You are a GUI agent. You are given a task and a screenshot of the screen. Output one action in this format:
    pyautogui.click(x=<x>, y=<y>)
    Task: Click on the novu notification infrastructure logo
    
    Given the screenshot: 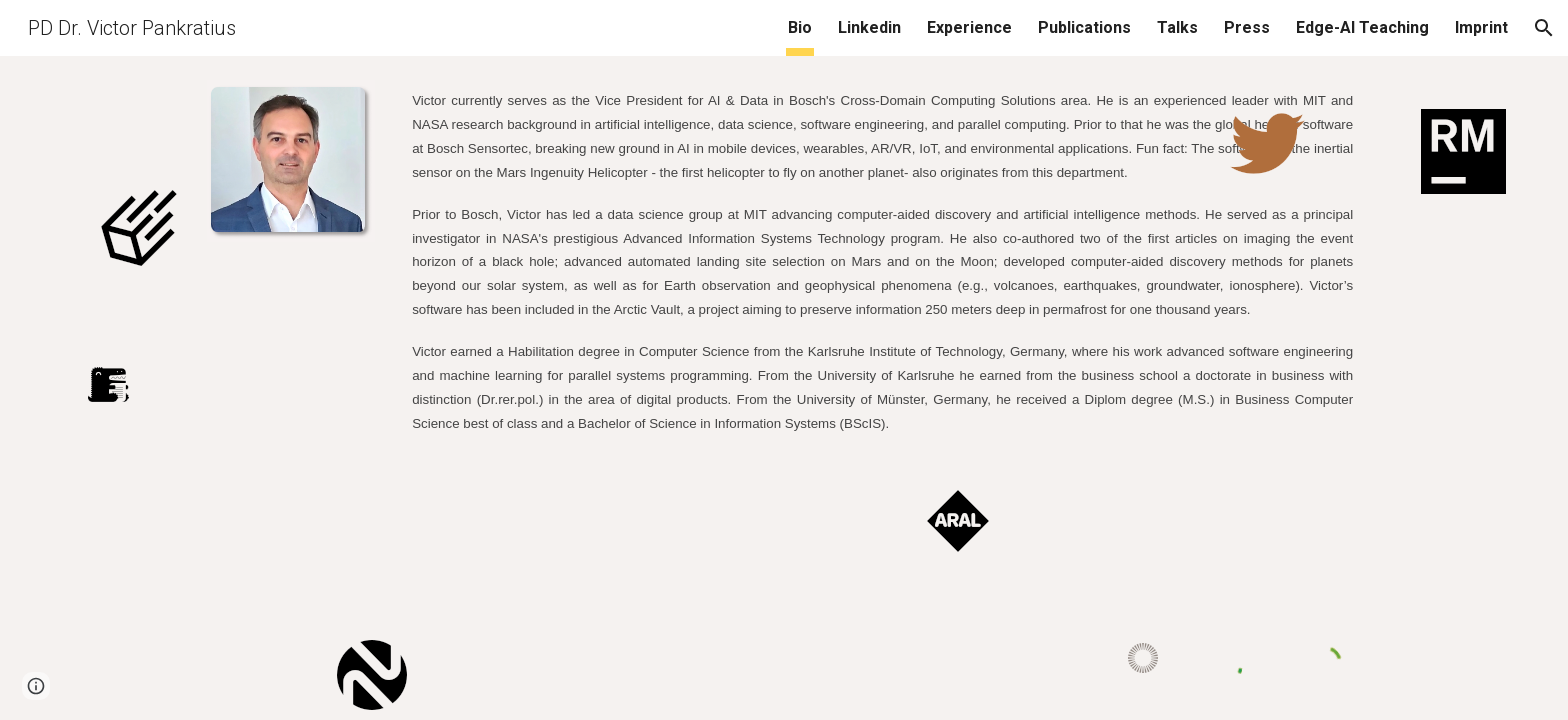 What is the action you would take?
    pyautogui.click(x=372, y=675)
    